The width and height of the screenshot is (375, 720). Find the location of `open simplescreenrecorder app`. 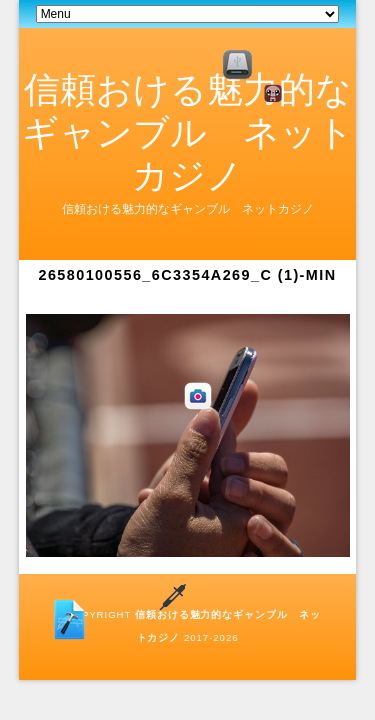

open simplescreenrecorder app is located at coordinates (198, 396).